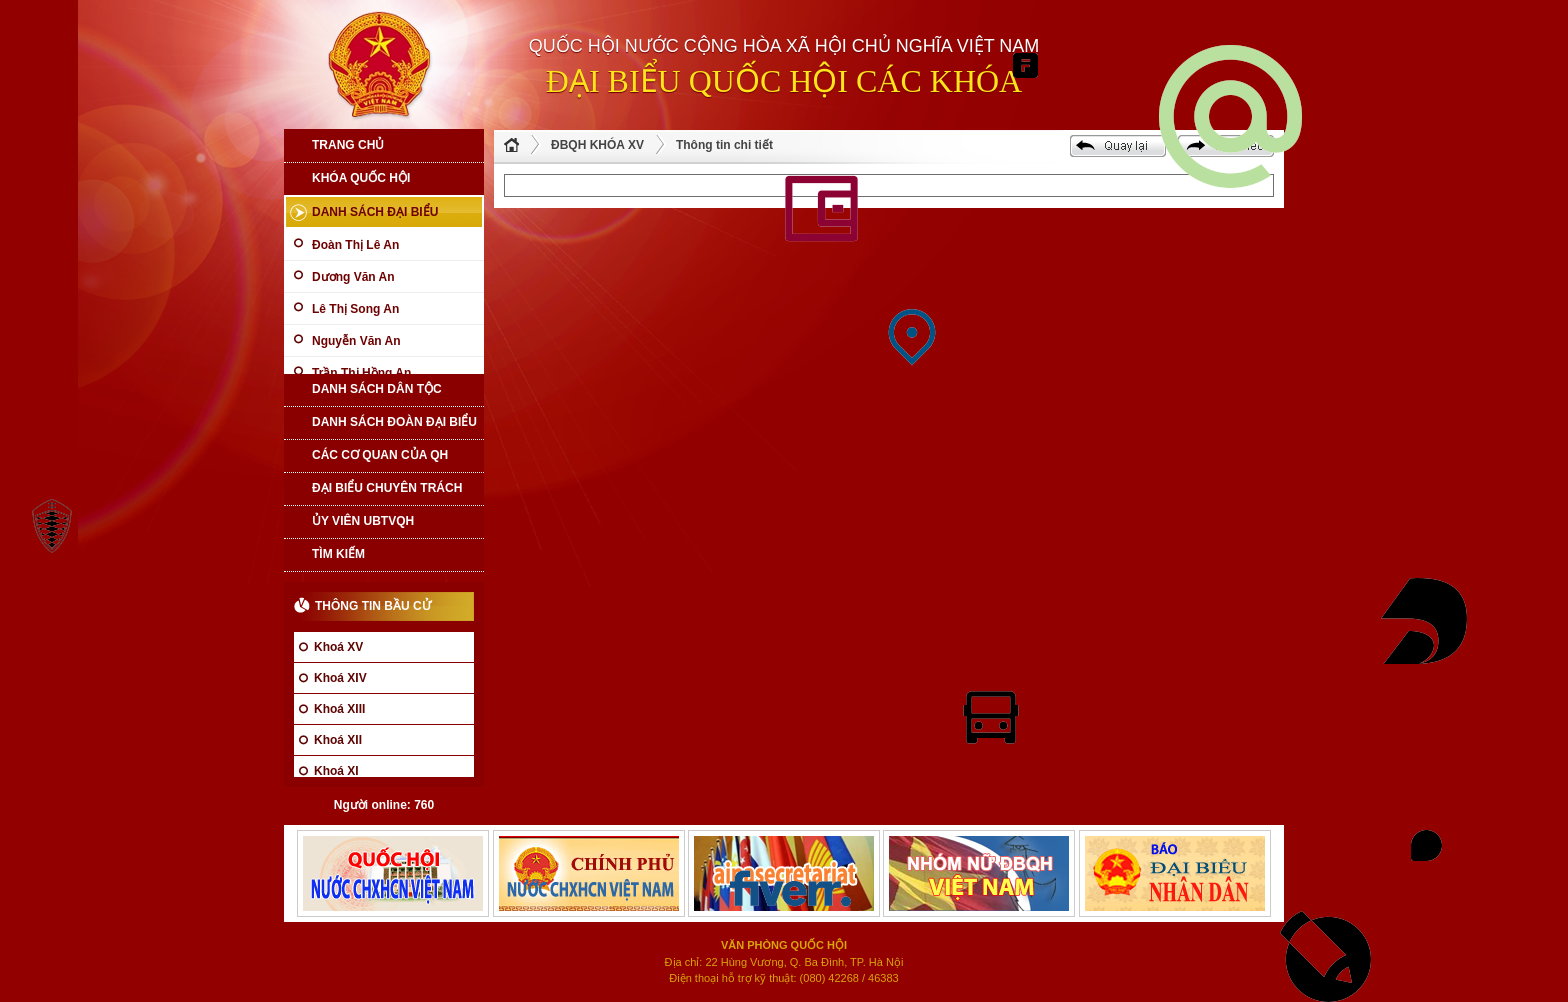 The width and height of the screenshot is (1568, 1002). Describe the element at coordinates (1426, 845) in the screenshot. I see `braintrust logo` at that location.